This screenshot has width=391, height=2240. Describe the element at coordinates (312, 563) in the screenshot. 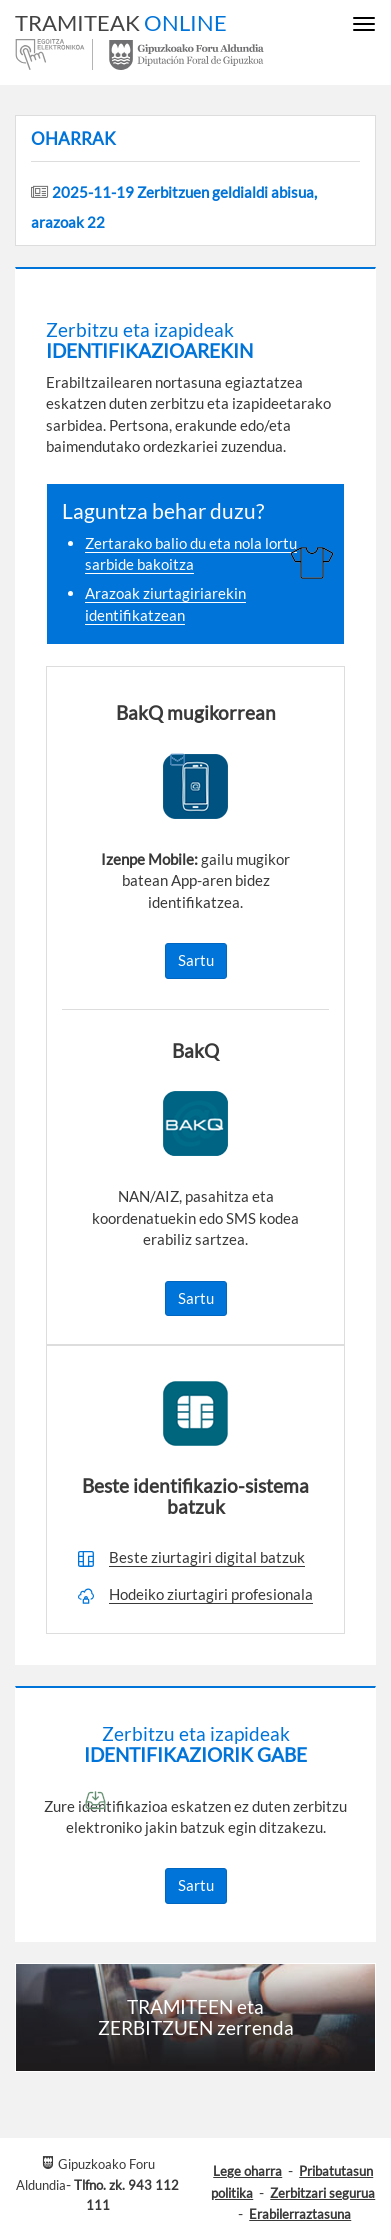

I see `browse clothing or apparel items` at that location.